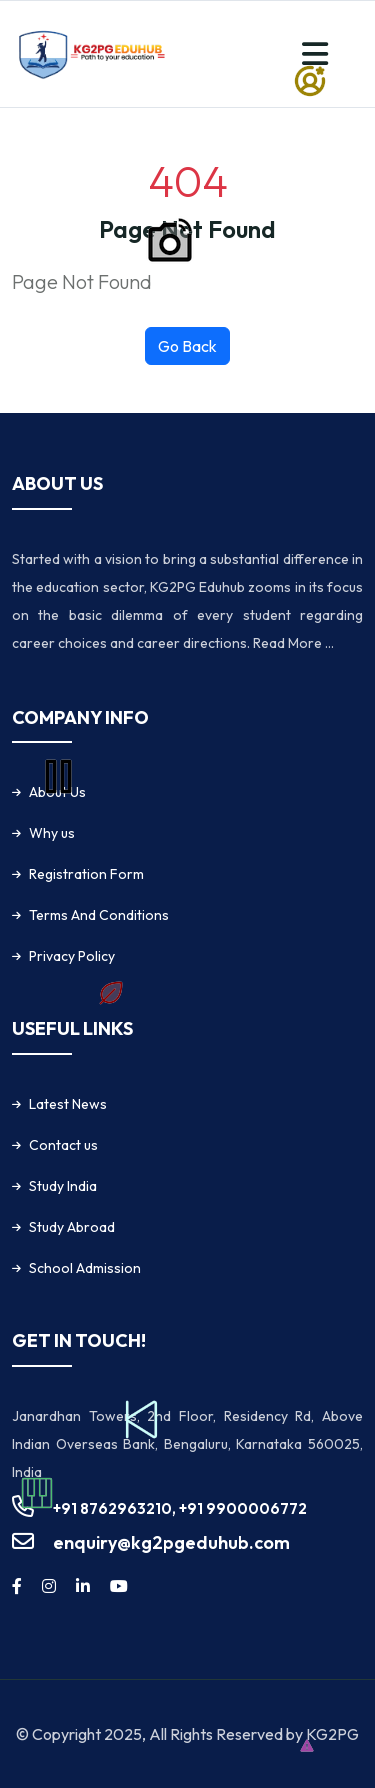 The image size is (375, 1788). Describe the element at coordinates (170, 240) in the screenshot. I see `connect to a wireless or linked camera device` at that location.